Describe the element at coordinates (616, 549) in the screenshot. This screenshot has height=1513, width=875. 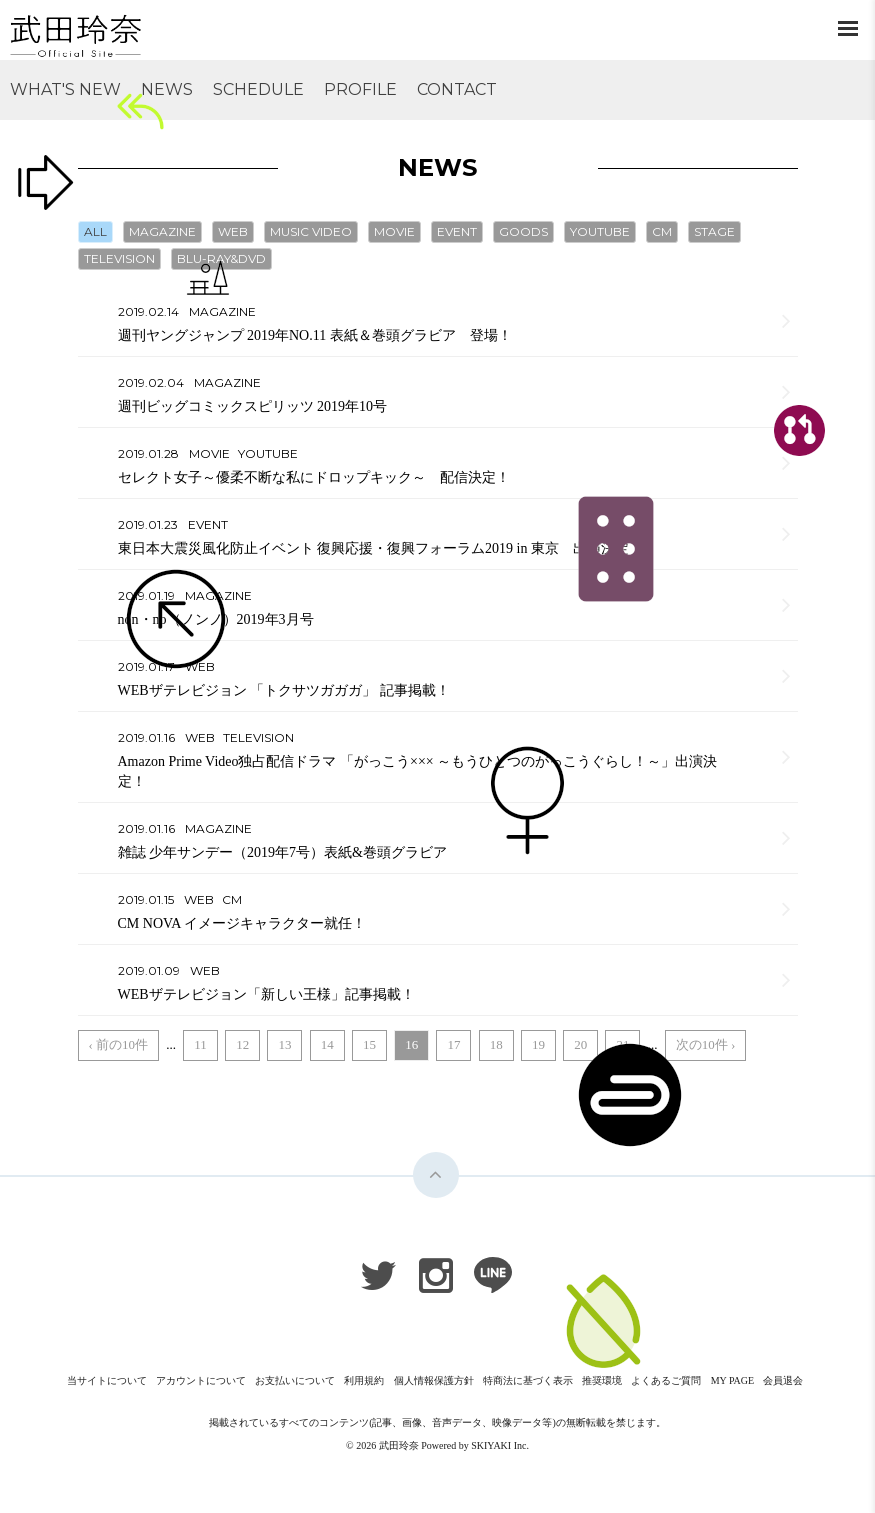
I see `drag to reorder items in a list` at that location.